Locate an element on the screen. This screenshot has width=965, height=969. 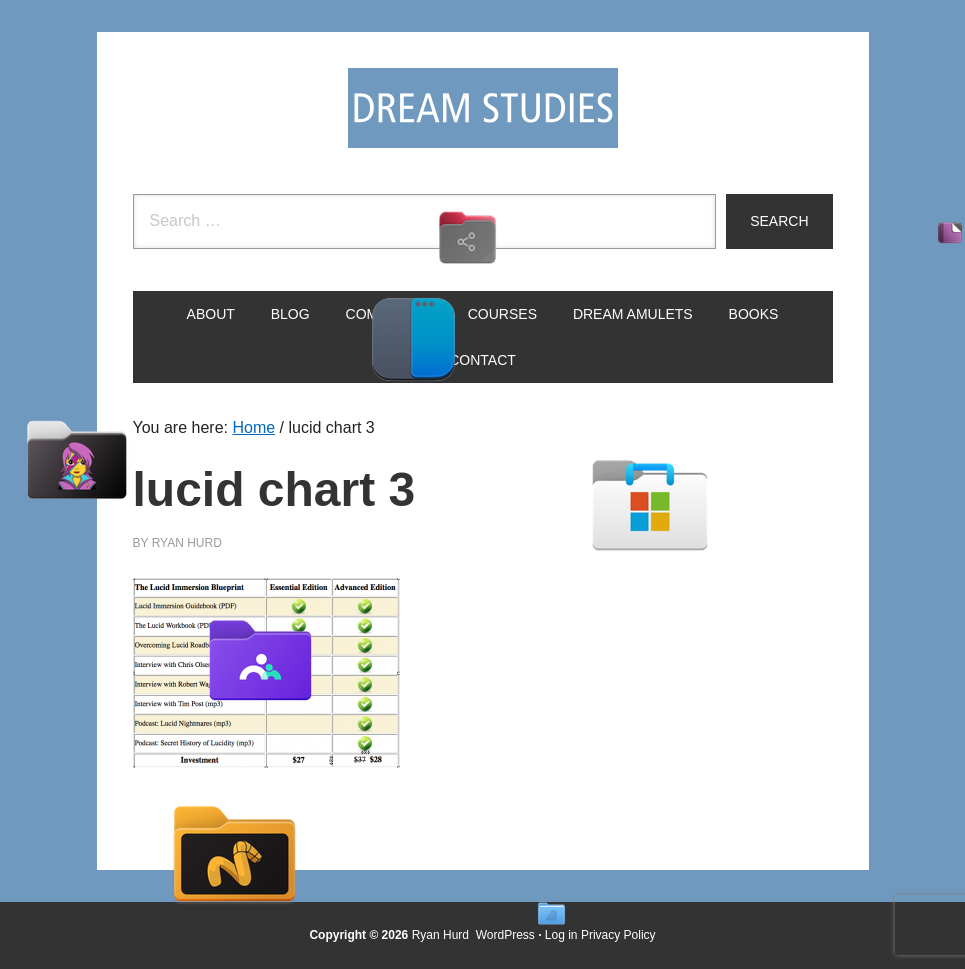
change desktop wallpaper settings is located at coordinates (950, 232).